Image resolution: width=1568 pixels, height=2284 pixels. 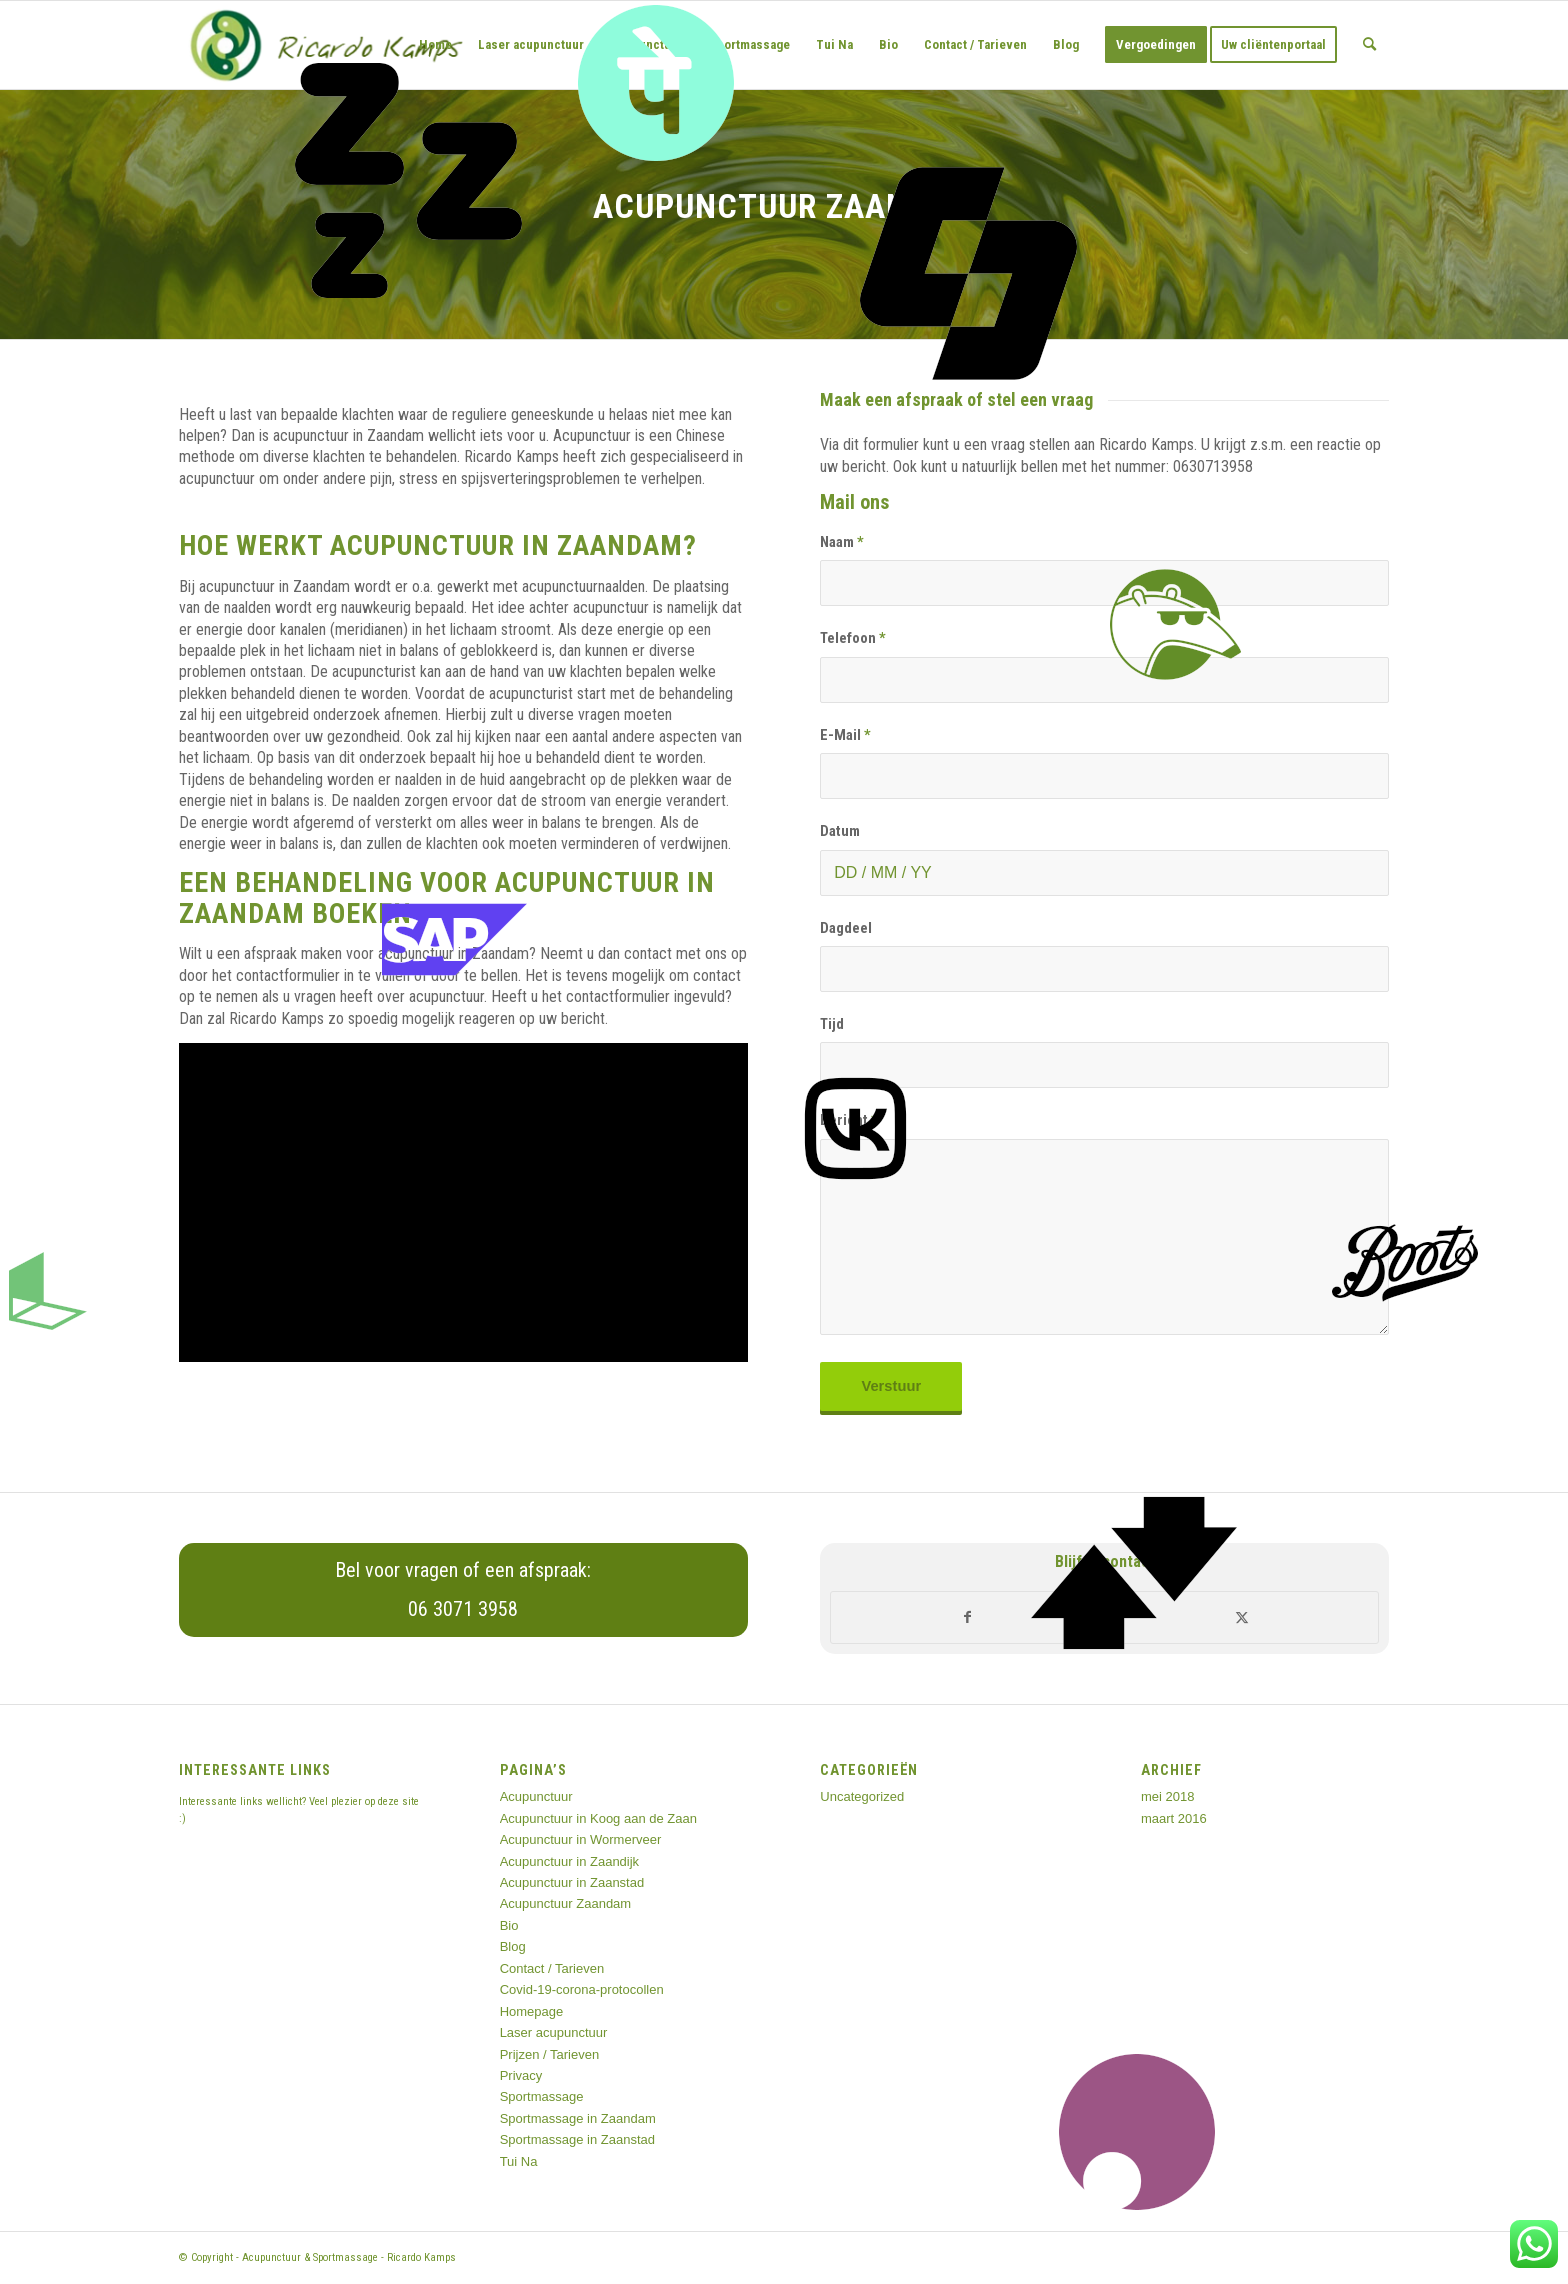 I want to click on LazyVim neovim configuration logo, so click(x=408, y=180).